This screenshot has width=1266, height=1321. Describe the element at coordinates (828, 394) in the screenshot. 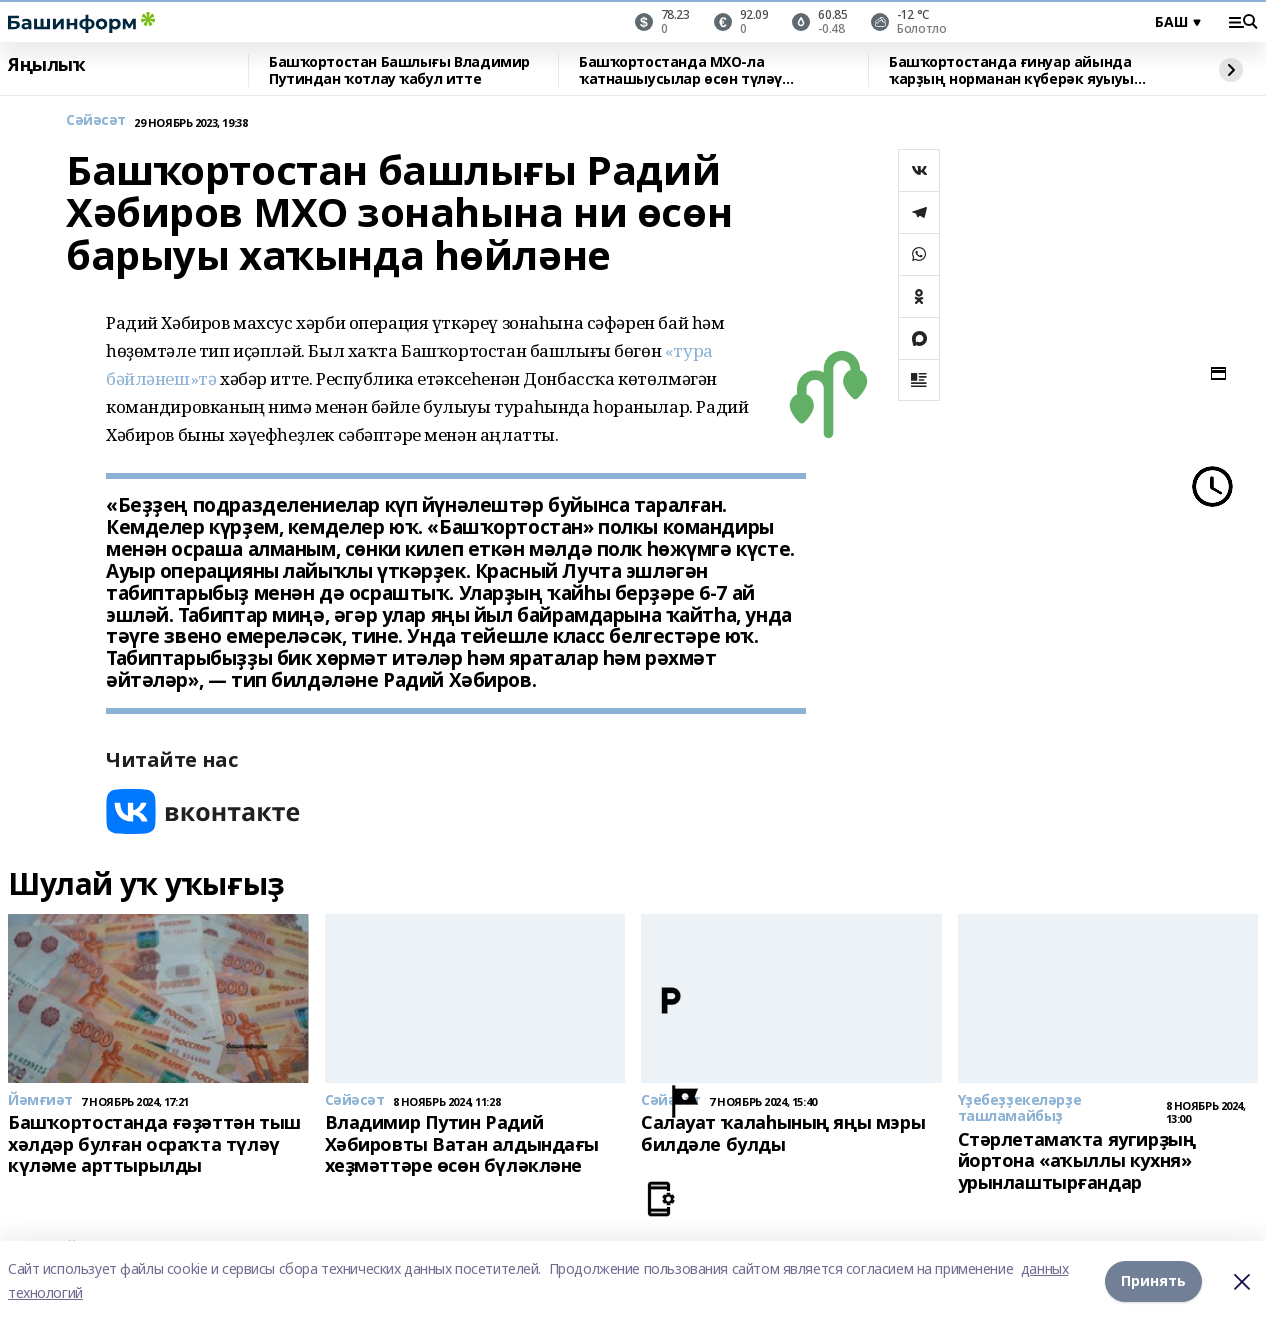

I see `indicates a plant needs watering` at that location.